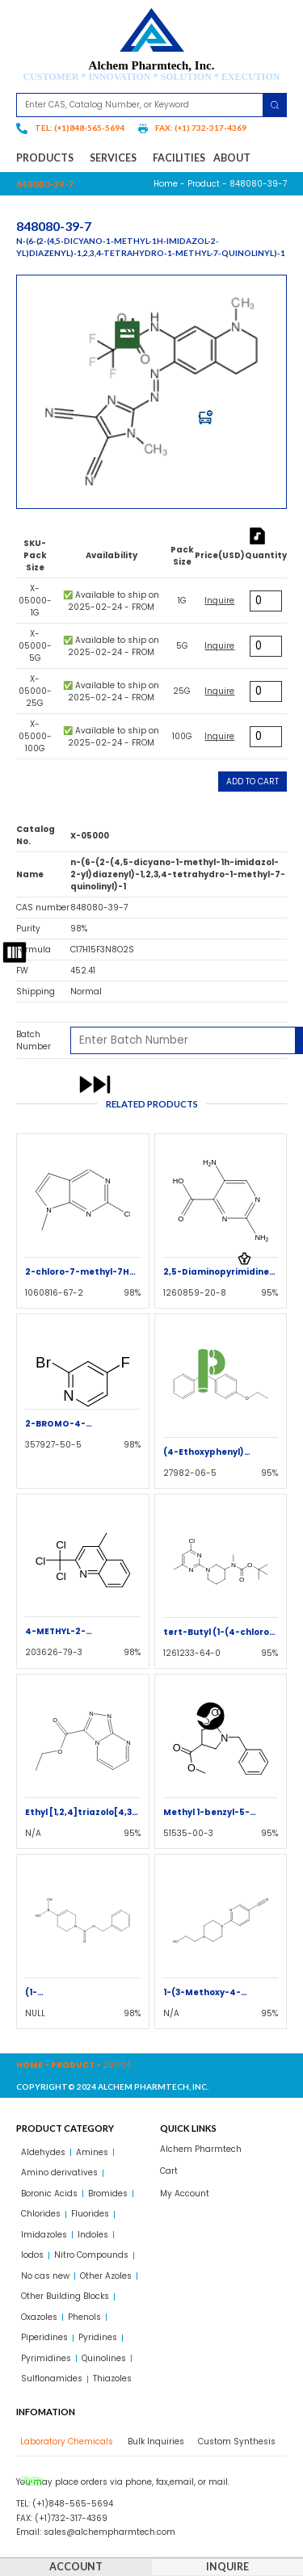 This screenshot has height=2576, width=303. What do you see at coordinates (205, 418) in the screenshot?
I see `indicates wifi available on public transit` at bounding box center [205, 418].